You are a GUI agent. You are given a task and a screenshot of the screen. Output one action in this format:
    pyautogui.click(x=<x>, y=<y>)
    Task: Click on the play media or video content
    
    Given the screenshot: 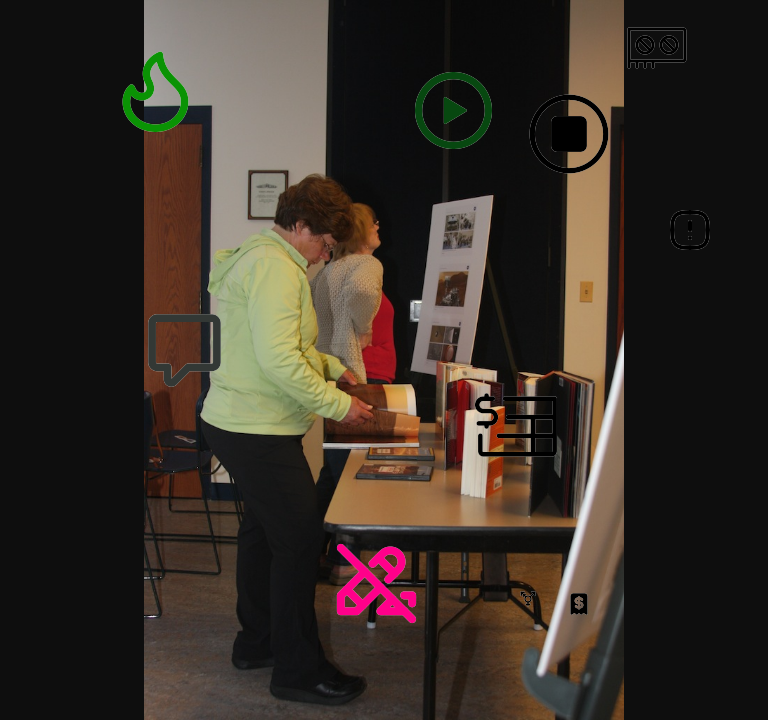 What is the action you would take?
    pyautogui.click(x=453, y=110)
    